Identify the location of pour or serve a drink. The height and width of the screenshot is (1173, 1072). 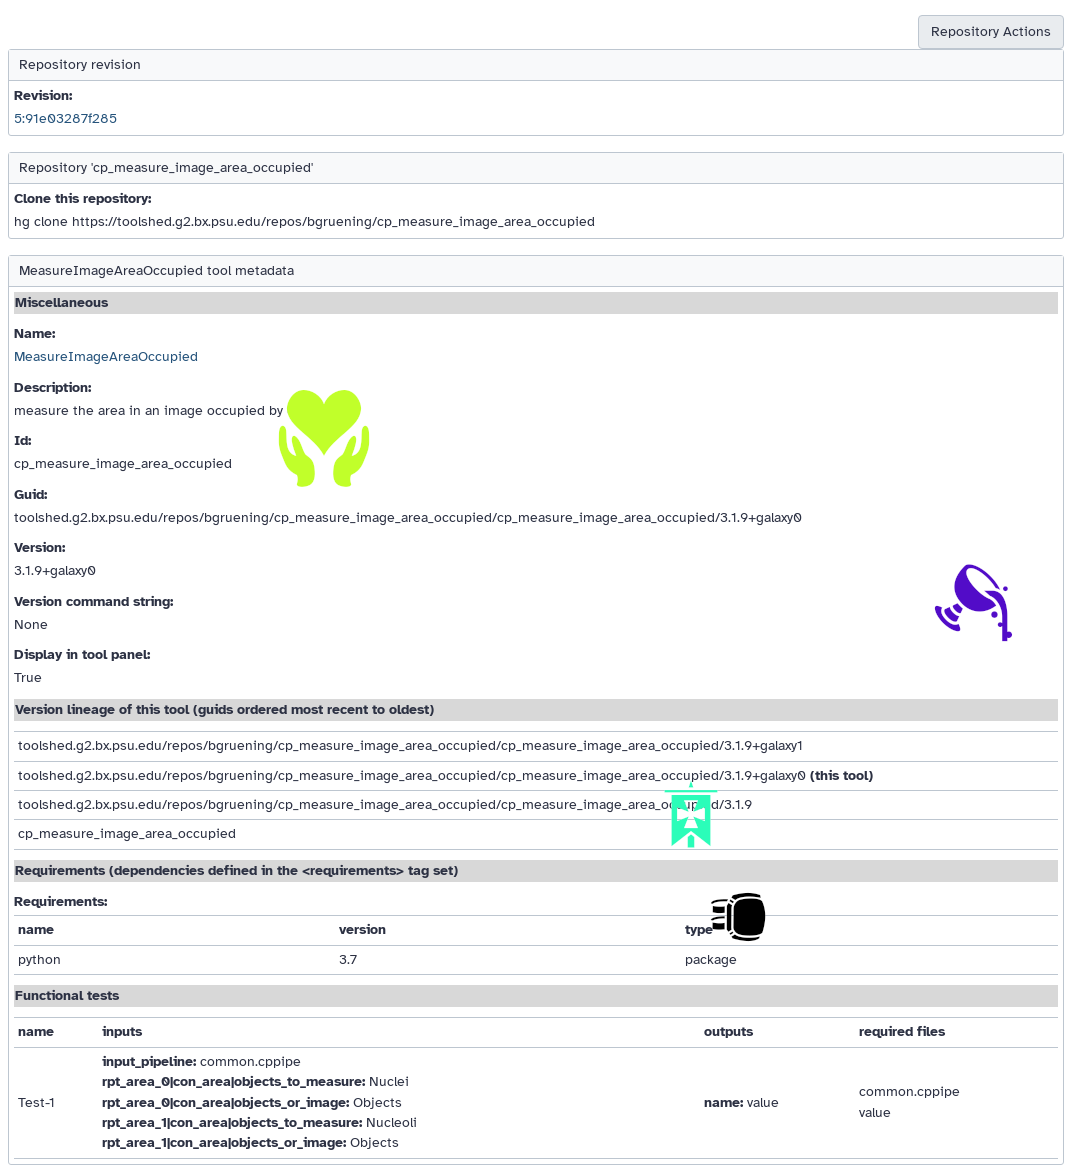
(973, 602).